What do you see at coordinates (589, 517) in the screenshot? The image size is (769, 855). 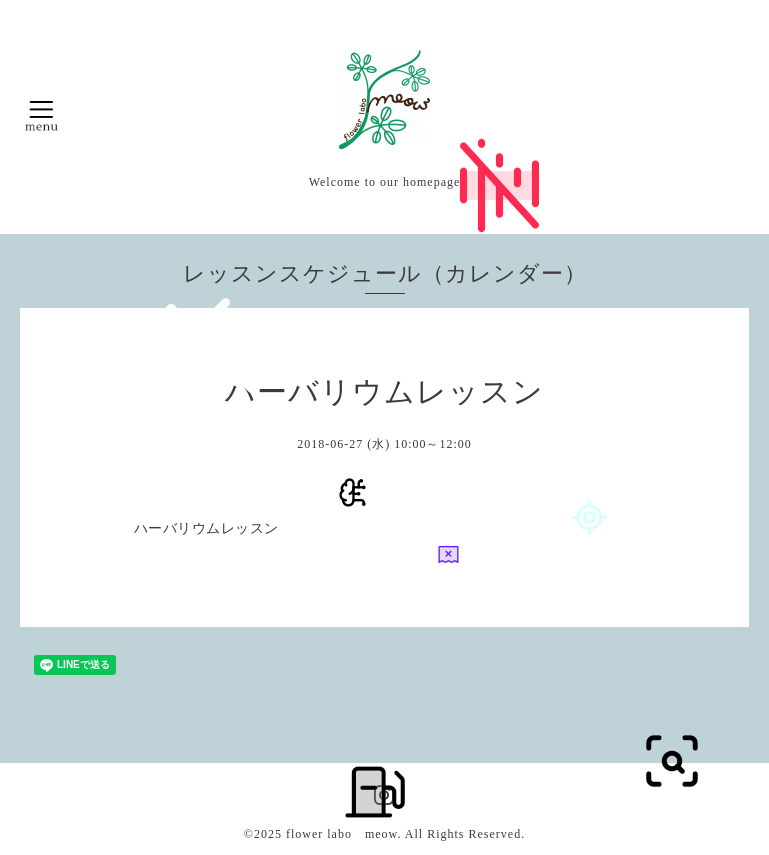 I see `current location found` at bounding box center [589, 517].